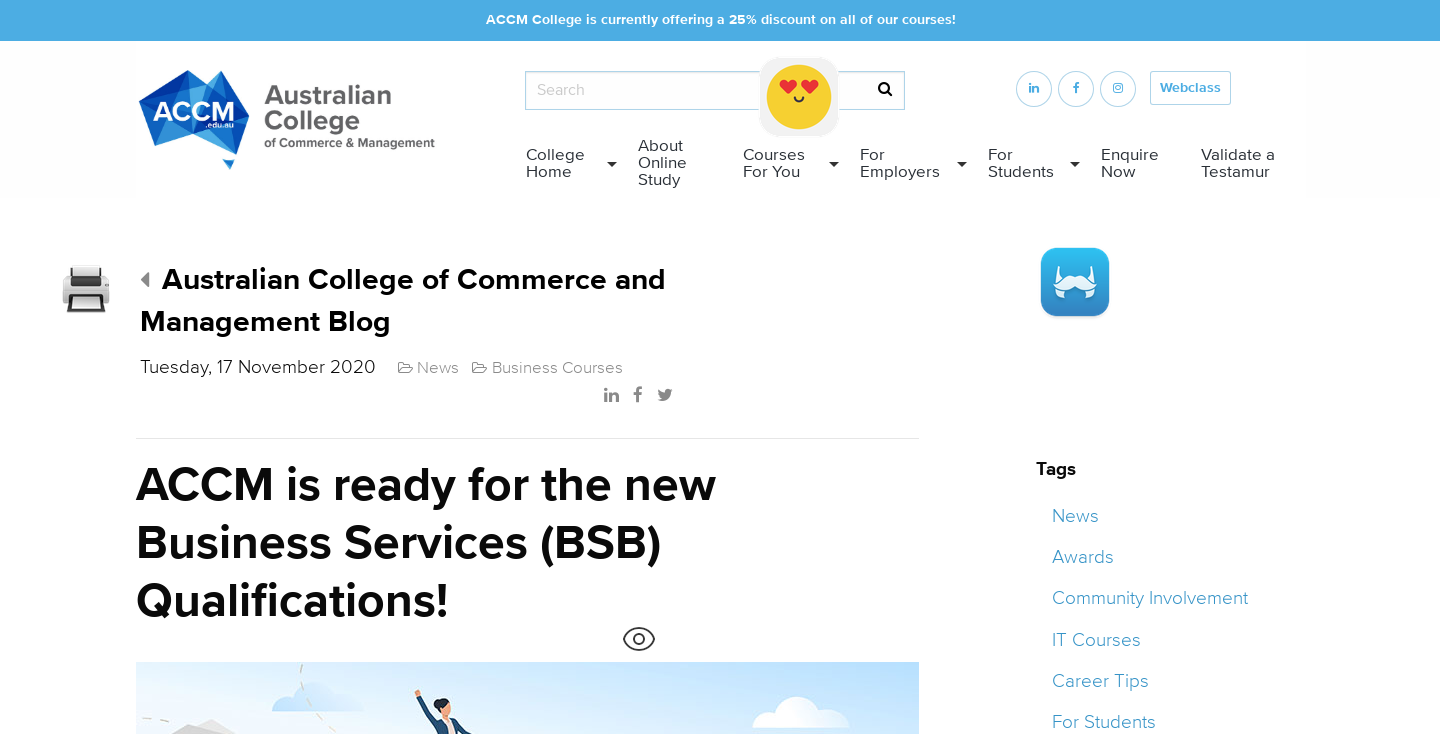 The image size is (1440, 734). Describe the element at coordinates (1075, 282) in the screenshot. I see `open franz messaging app` at that location.